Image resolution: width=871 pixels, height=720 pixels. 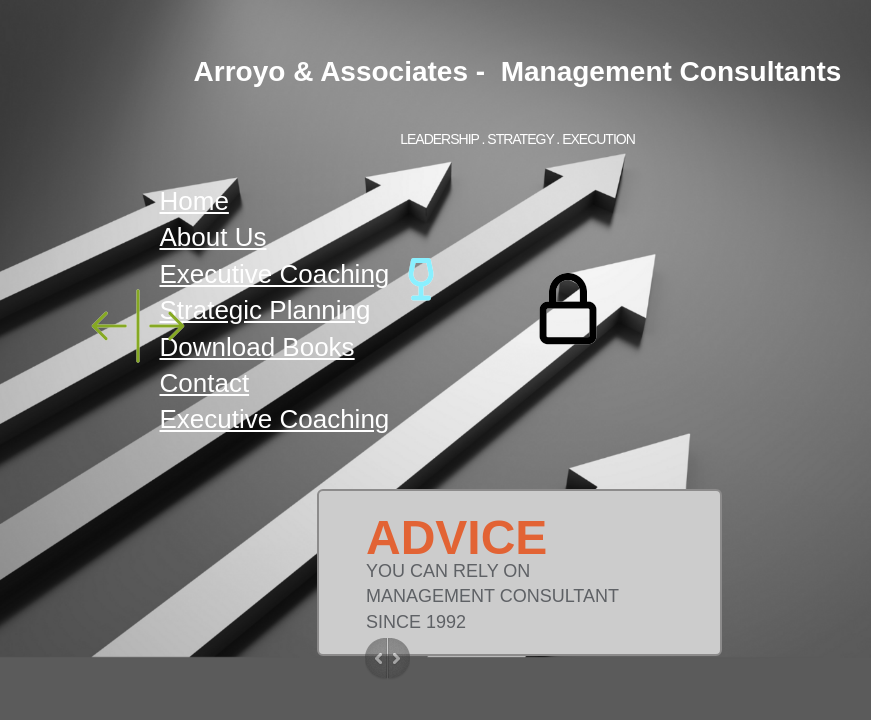 I want to click on indicates a locked or secure item, so click(x=568, y=311).